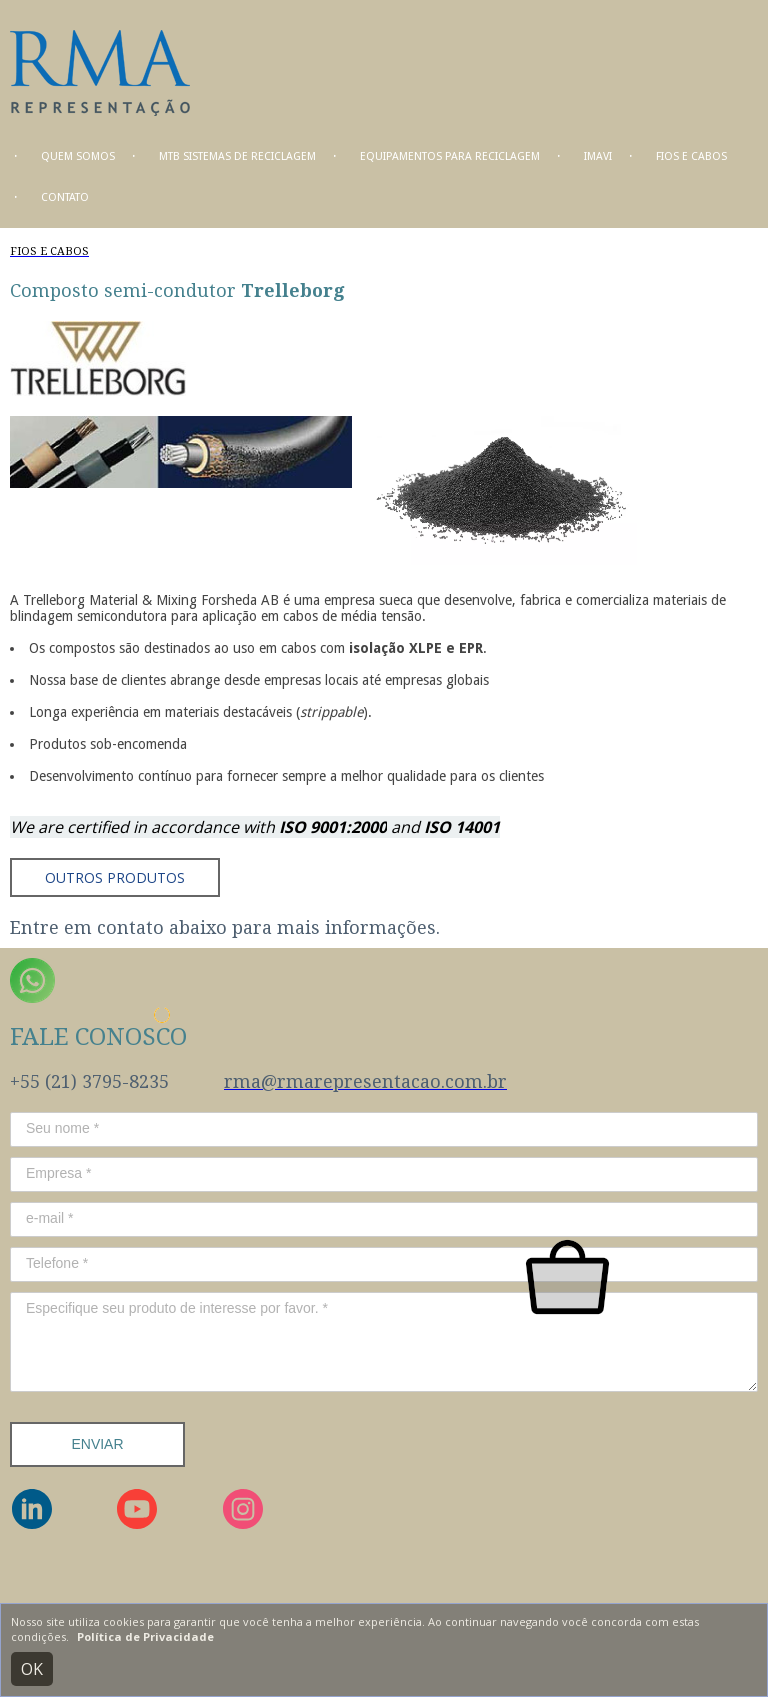 This screenshot has width=768, height=1697. I want to click on view your shopping bag, so click(567, 1281).